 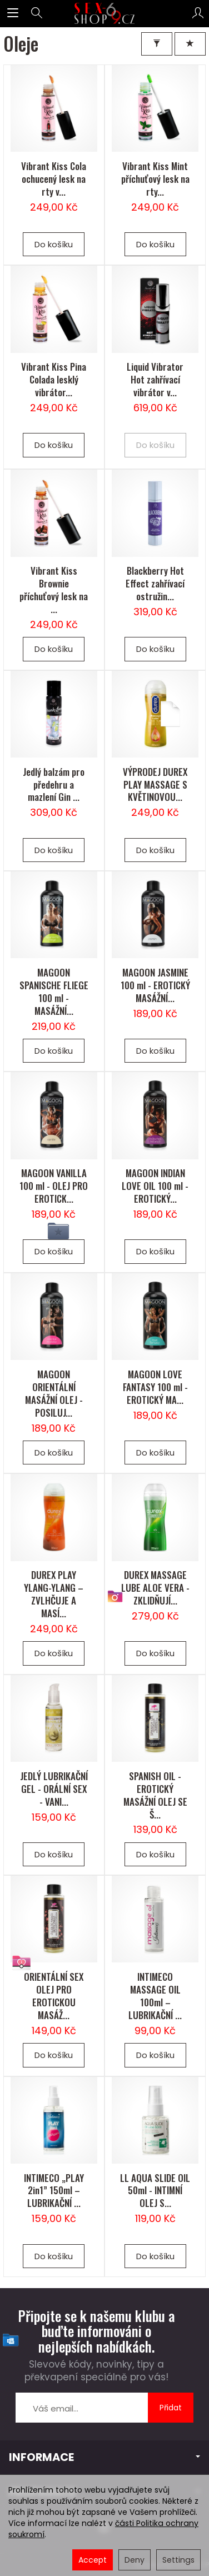 I want to click on open instagram media folder, so click(x=115, y=1597).